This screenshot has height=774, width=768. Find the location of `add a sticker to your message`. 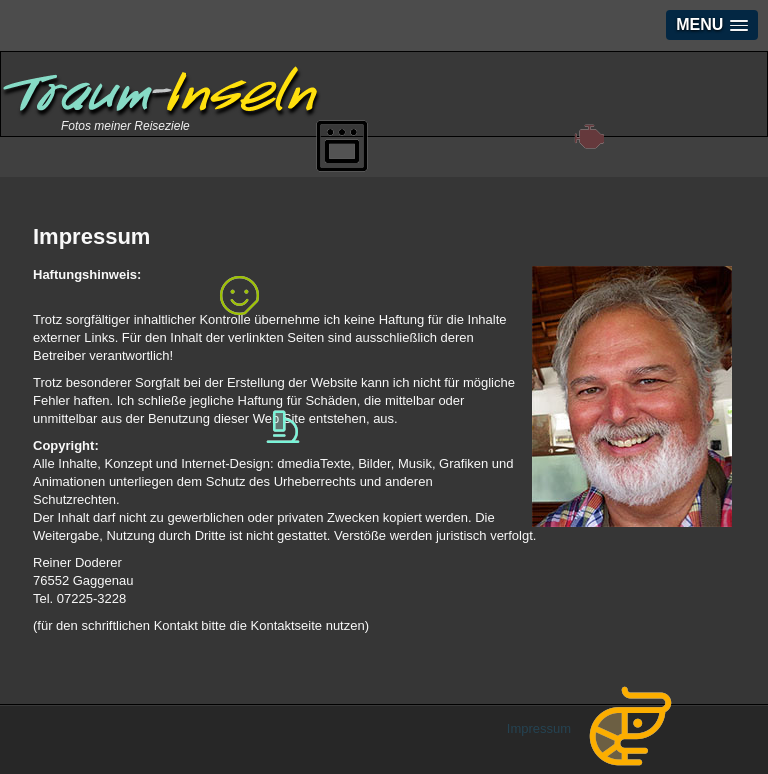

add a sticker to your message is located at coordinates (239, 295).